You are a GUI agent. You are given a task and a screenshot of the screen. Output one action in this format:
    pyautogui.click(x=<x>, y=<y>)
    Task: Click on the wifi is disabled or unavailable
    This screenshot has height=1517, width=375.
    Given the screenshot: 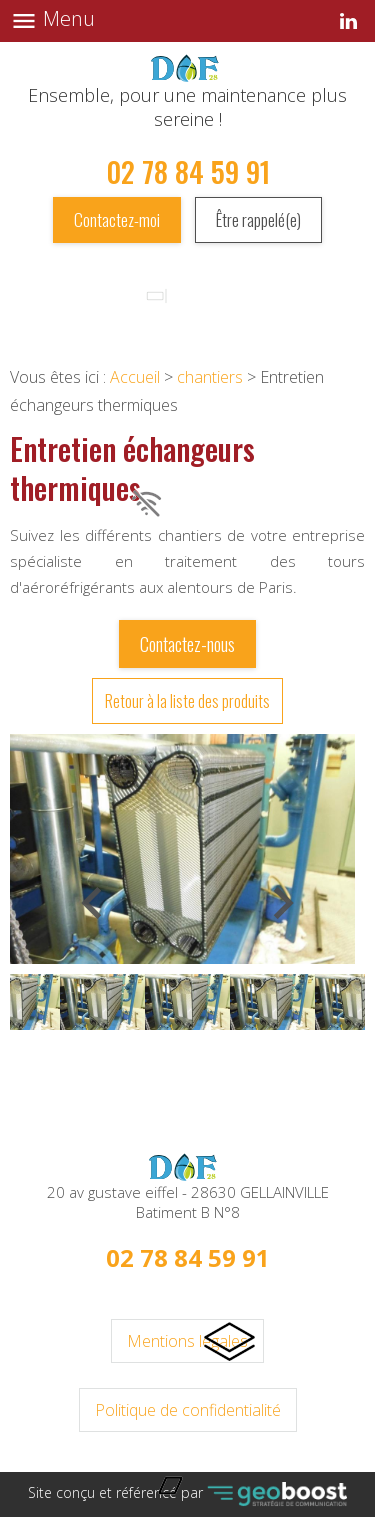 What is the action you would take?
    pyautogui.click(x=146, y=503)
    